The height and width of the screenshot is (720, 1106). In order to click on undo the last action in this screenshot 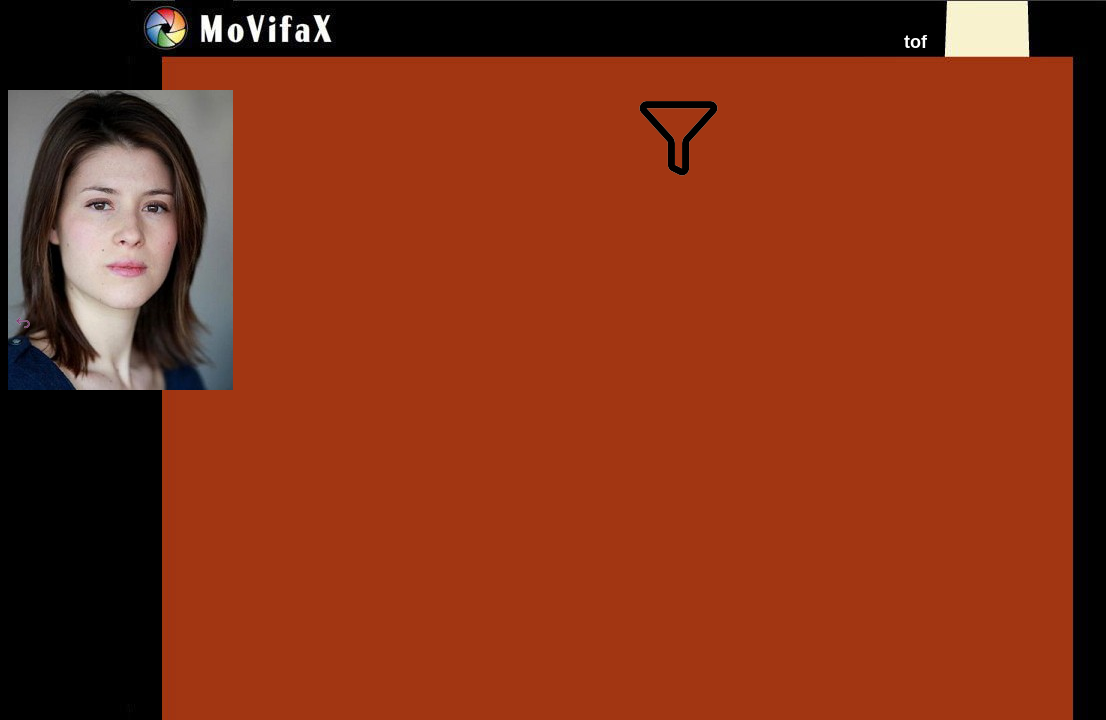, I will do `click(22, 322)`.